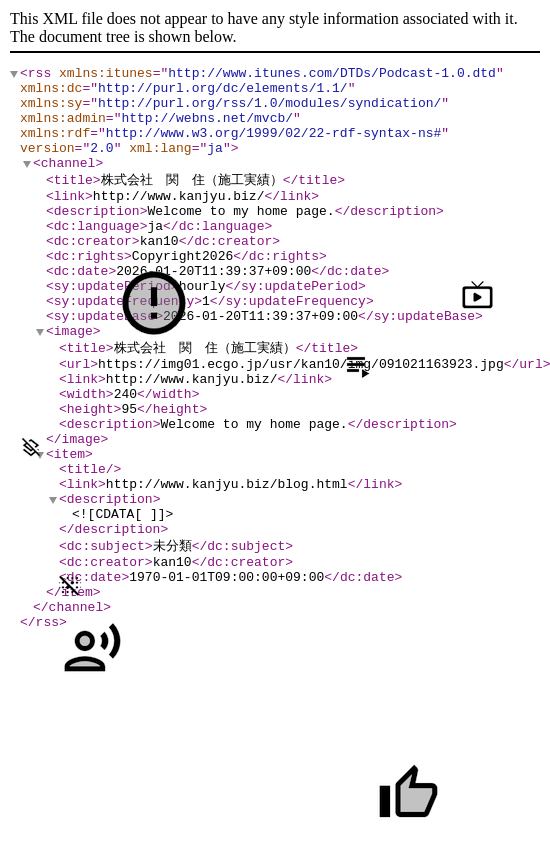 This screenshot has height=861, width=550. I want to click on play all items in a playlist, so click(359, 366).